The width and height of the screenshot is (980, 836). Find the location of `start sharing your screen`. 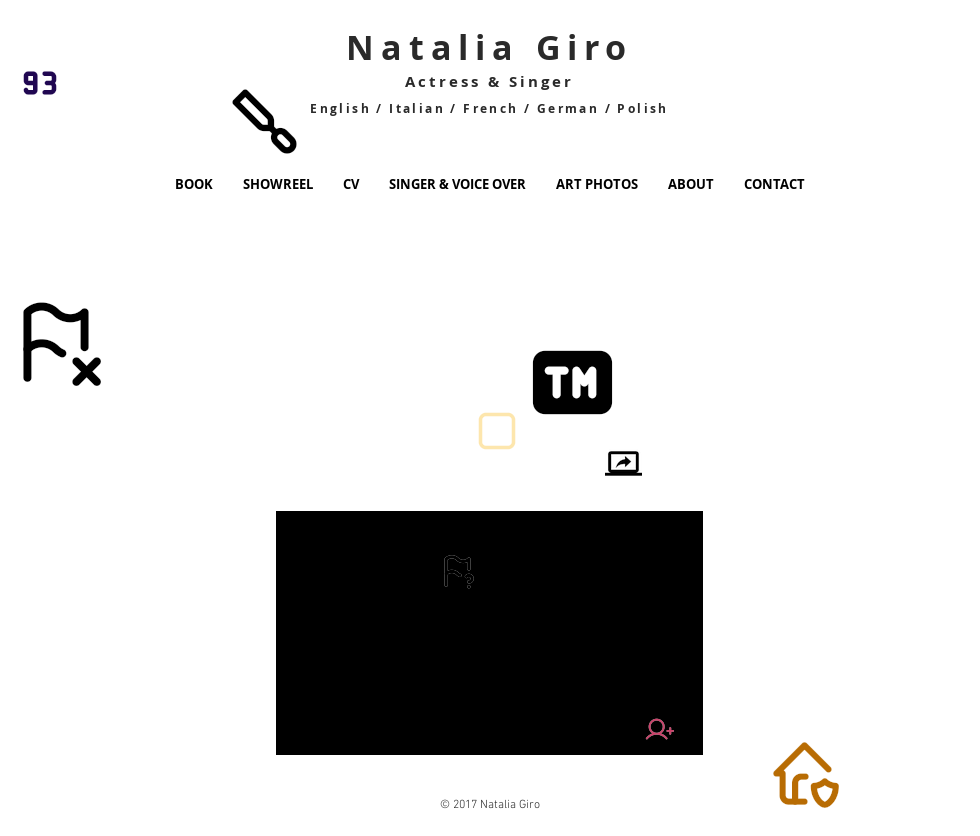

start sharing your screen is located at coordinates (623, 463).